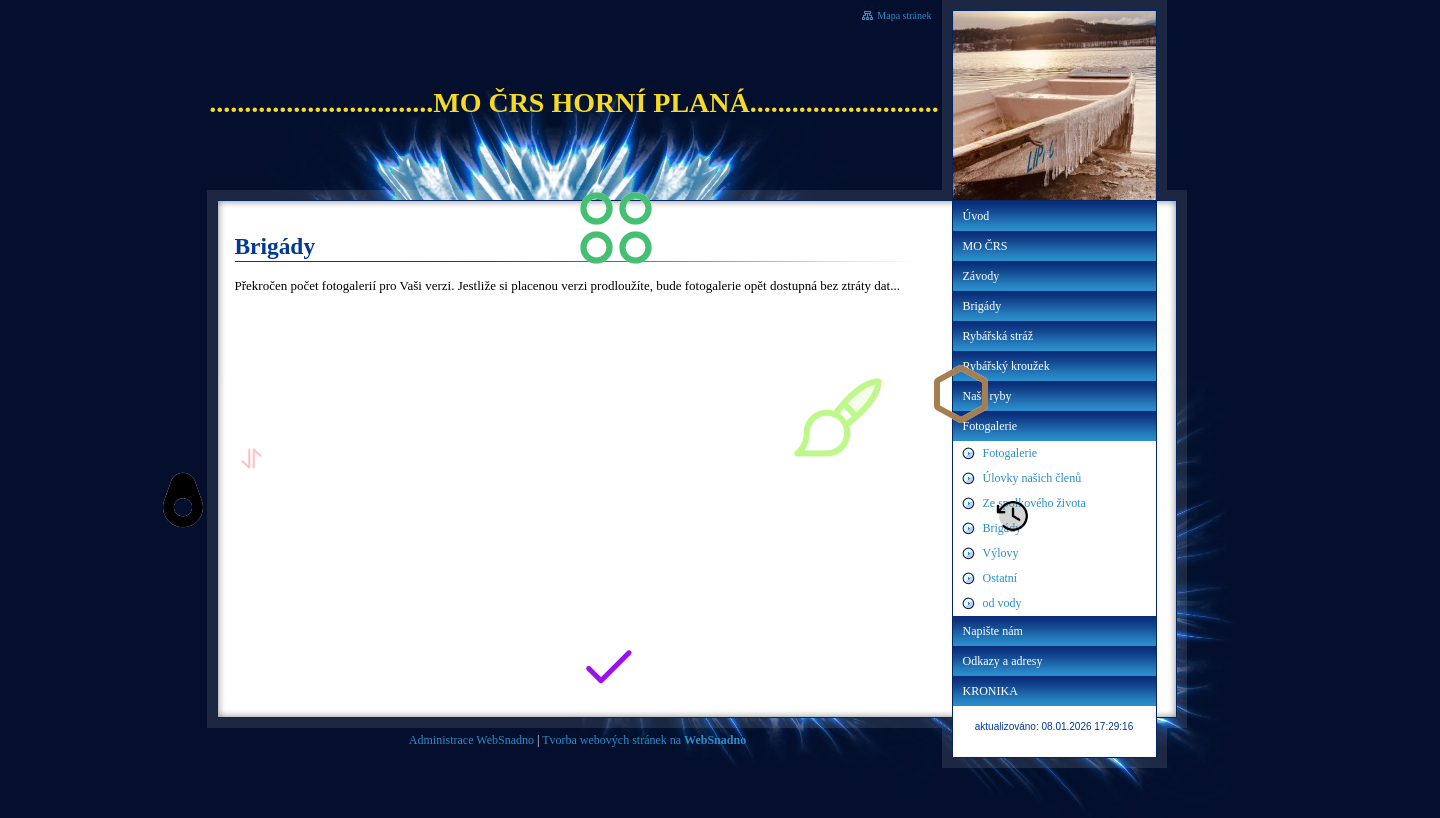 Image resolution: width=1440 pixels, height=818 pixels. What do you see at coordinates (608, 665) in the screenshot?
I see `confirm or submit an action` at bounding box center [608, 665].